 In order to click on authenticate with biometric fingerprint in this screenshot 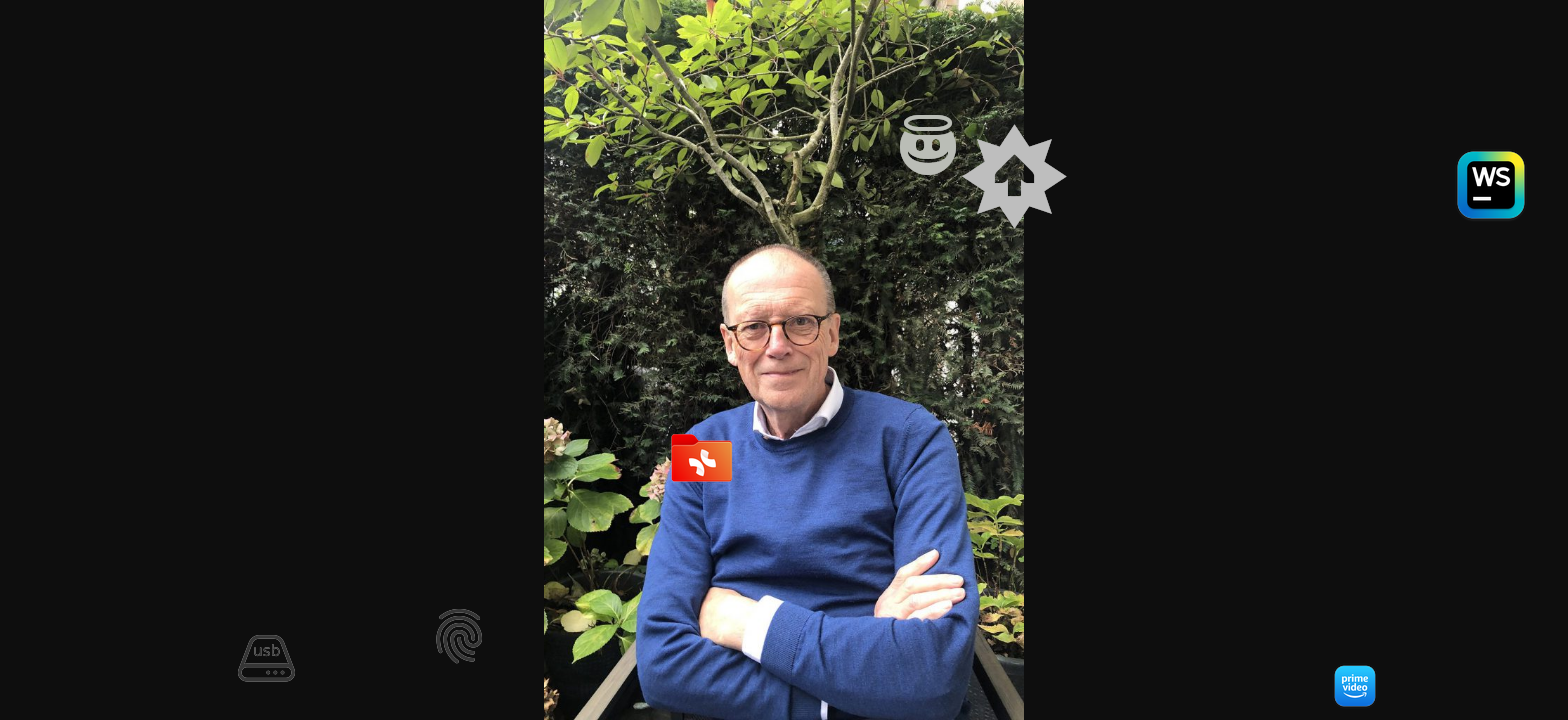, I will do `click(461, 637)`.